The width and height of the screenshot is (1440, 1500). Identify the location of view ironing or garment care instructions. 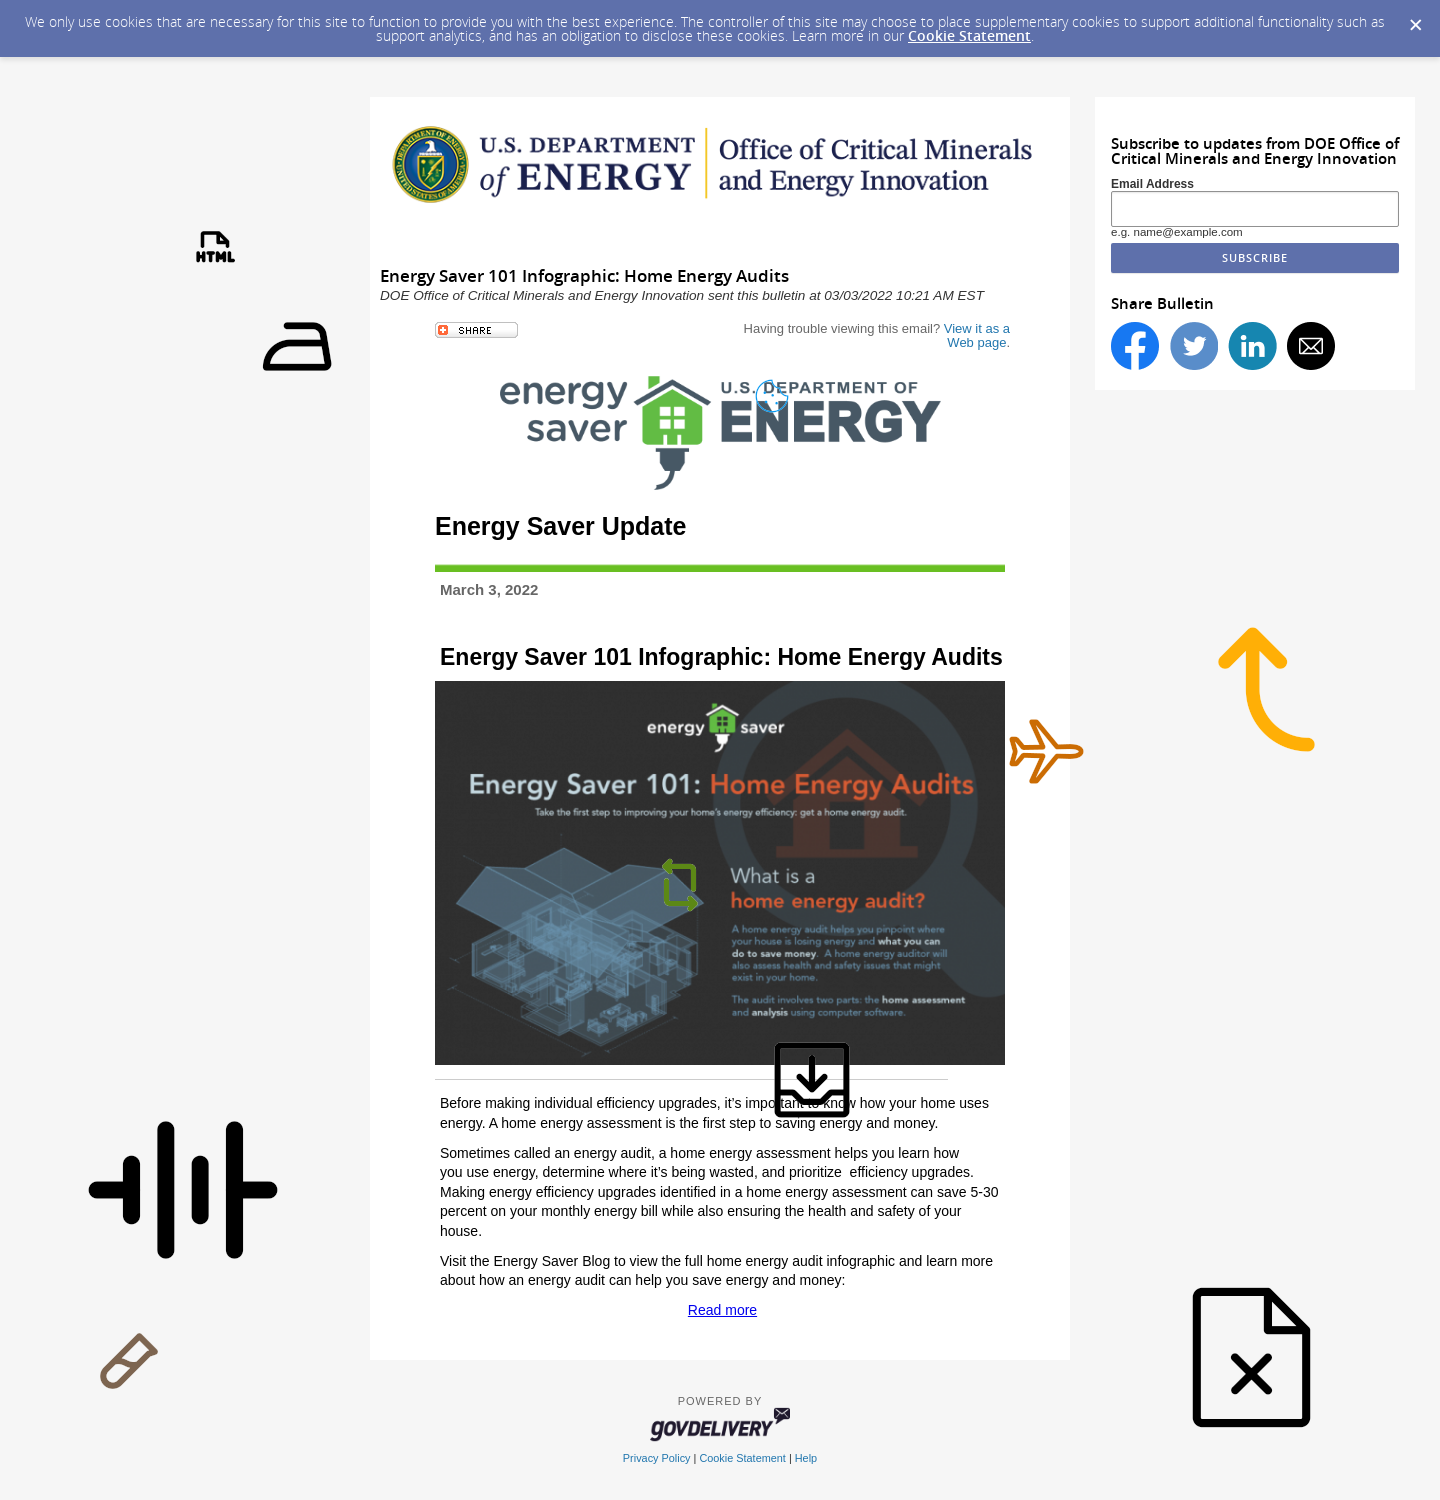
(297, 346).